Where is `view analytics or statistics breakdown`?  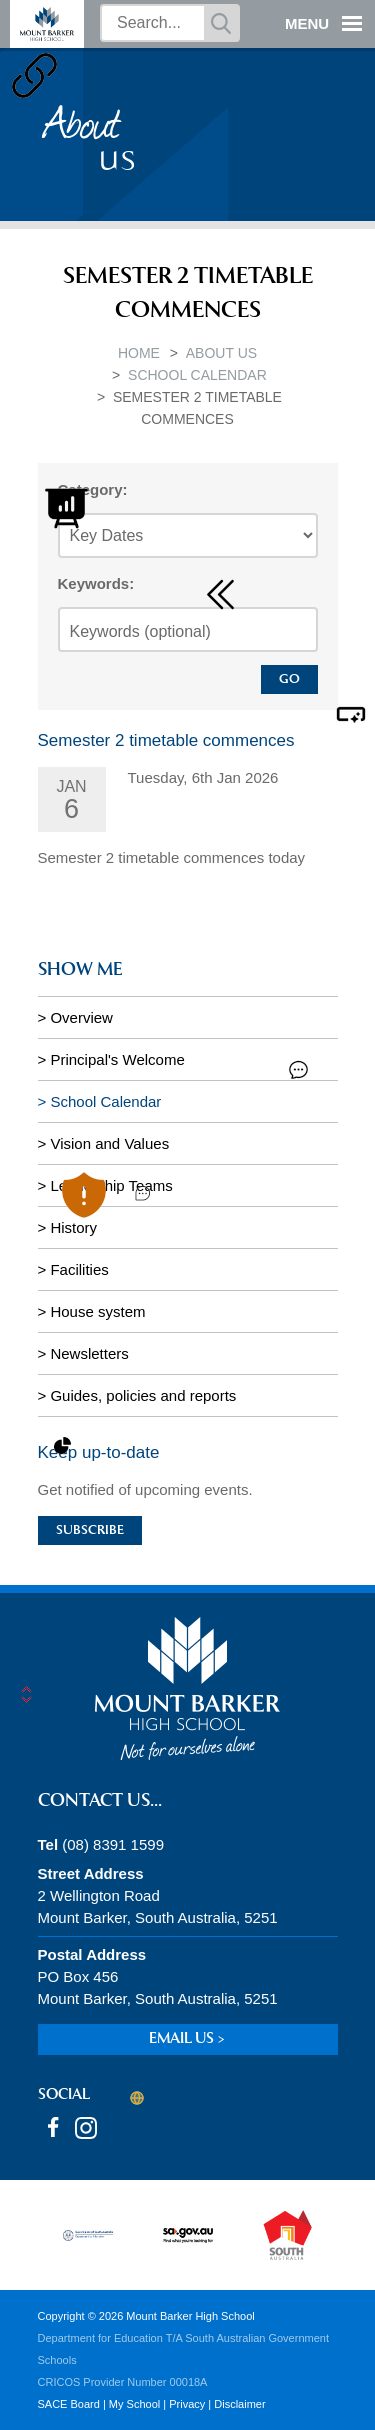
view analytics or statistics breakdown is located at coordinates (62, 1445).